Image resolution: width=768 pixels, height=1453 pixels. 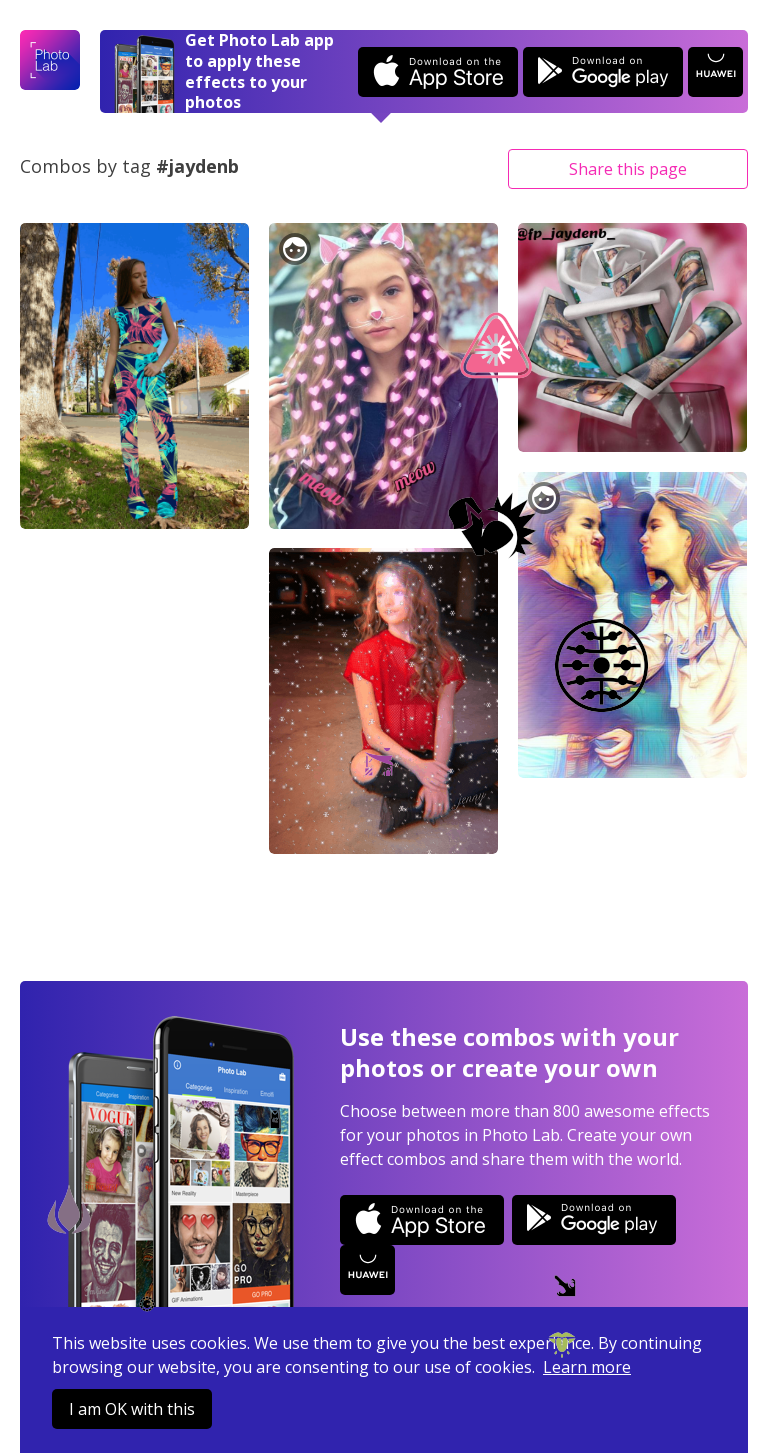 I want to click on access cage or enclosure settings in a game, so click(x=601, y=665).